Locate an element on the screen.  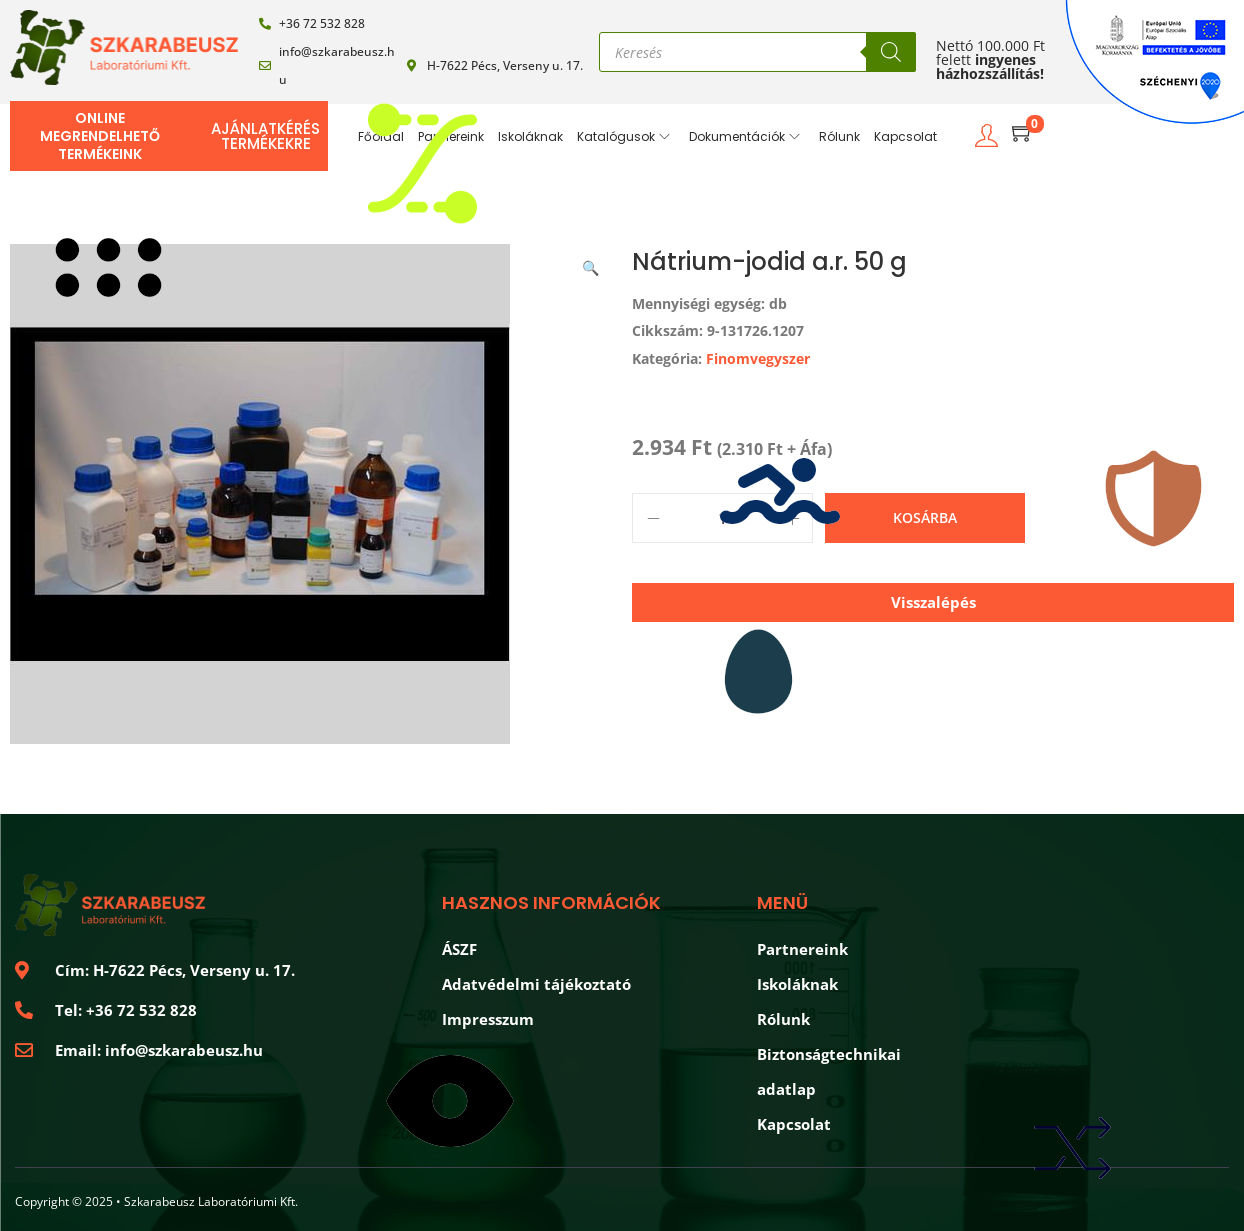
indicates partial security or protection status is located at coordinates (1153, 498).